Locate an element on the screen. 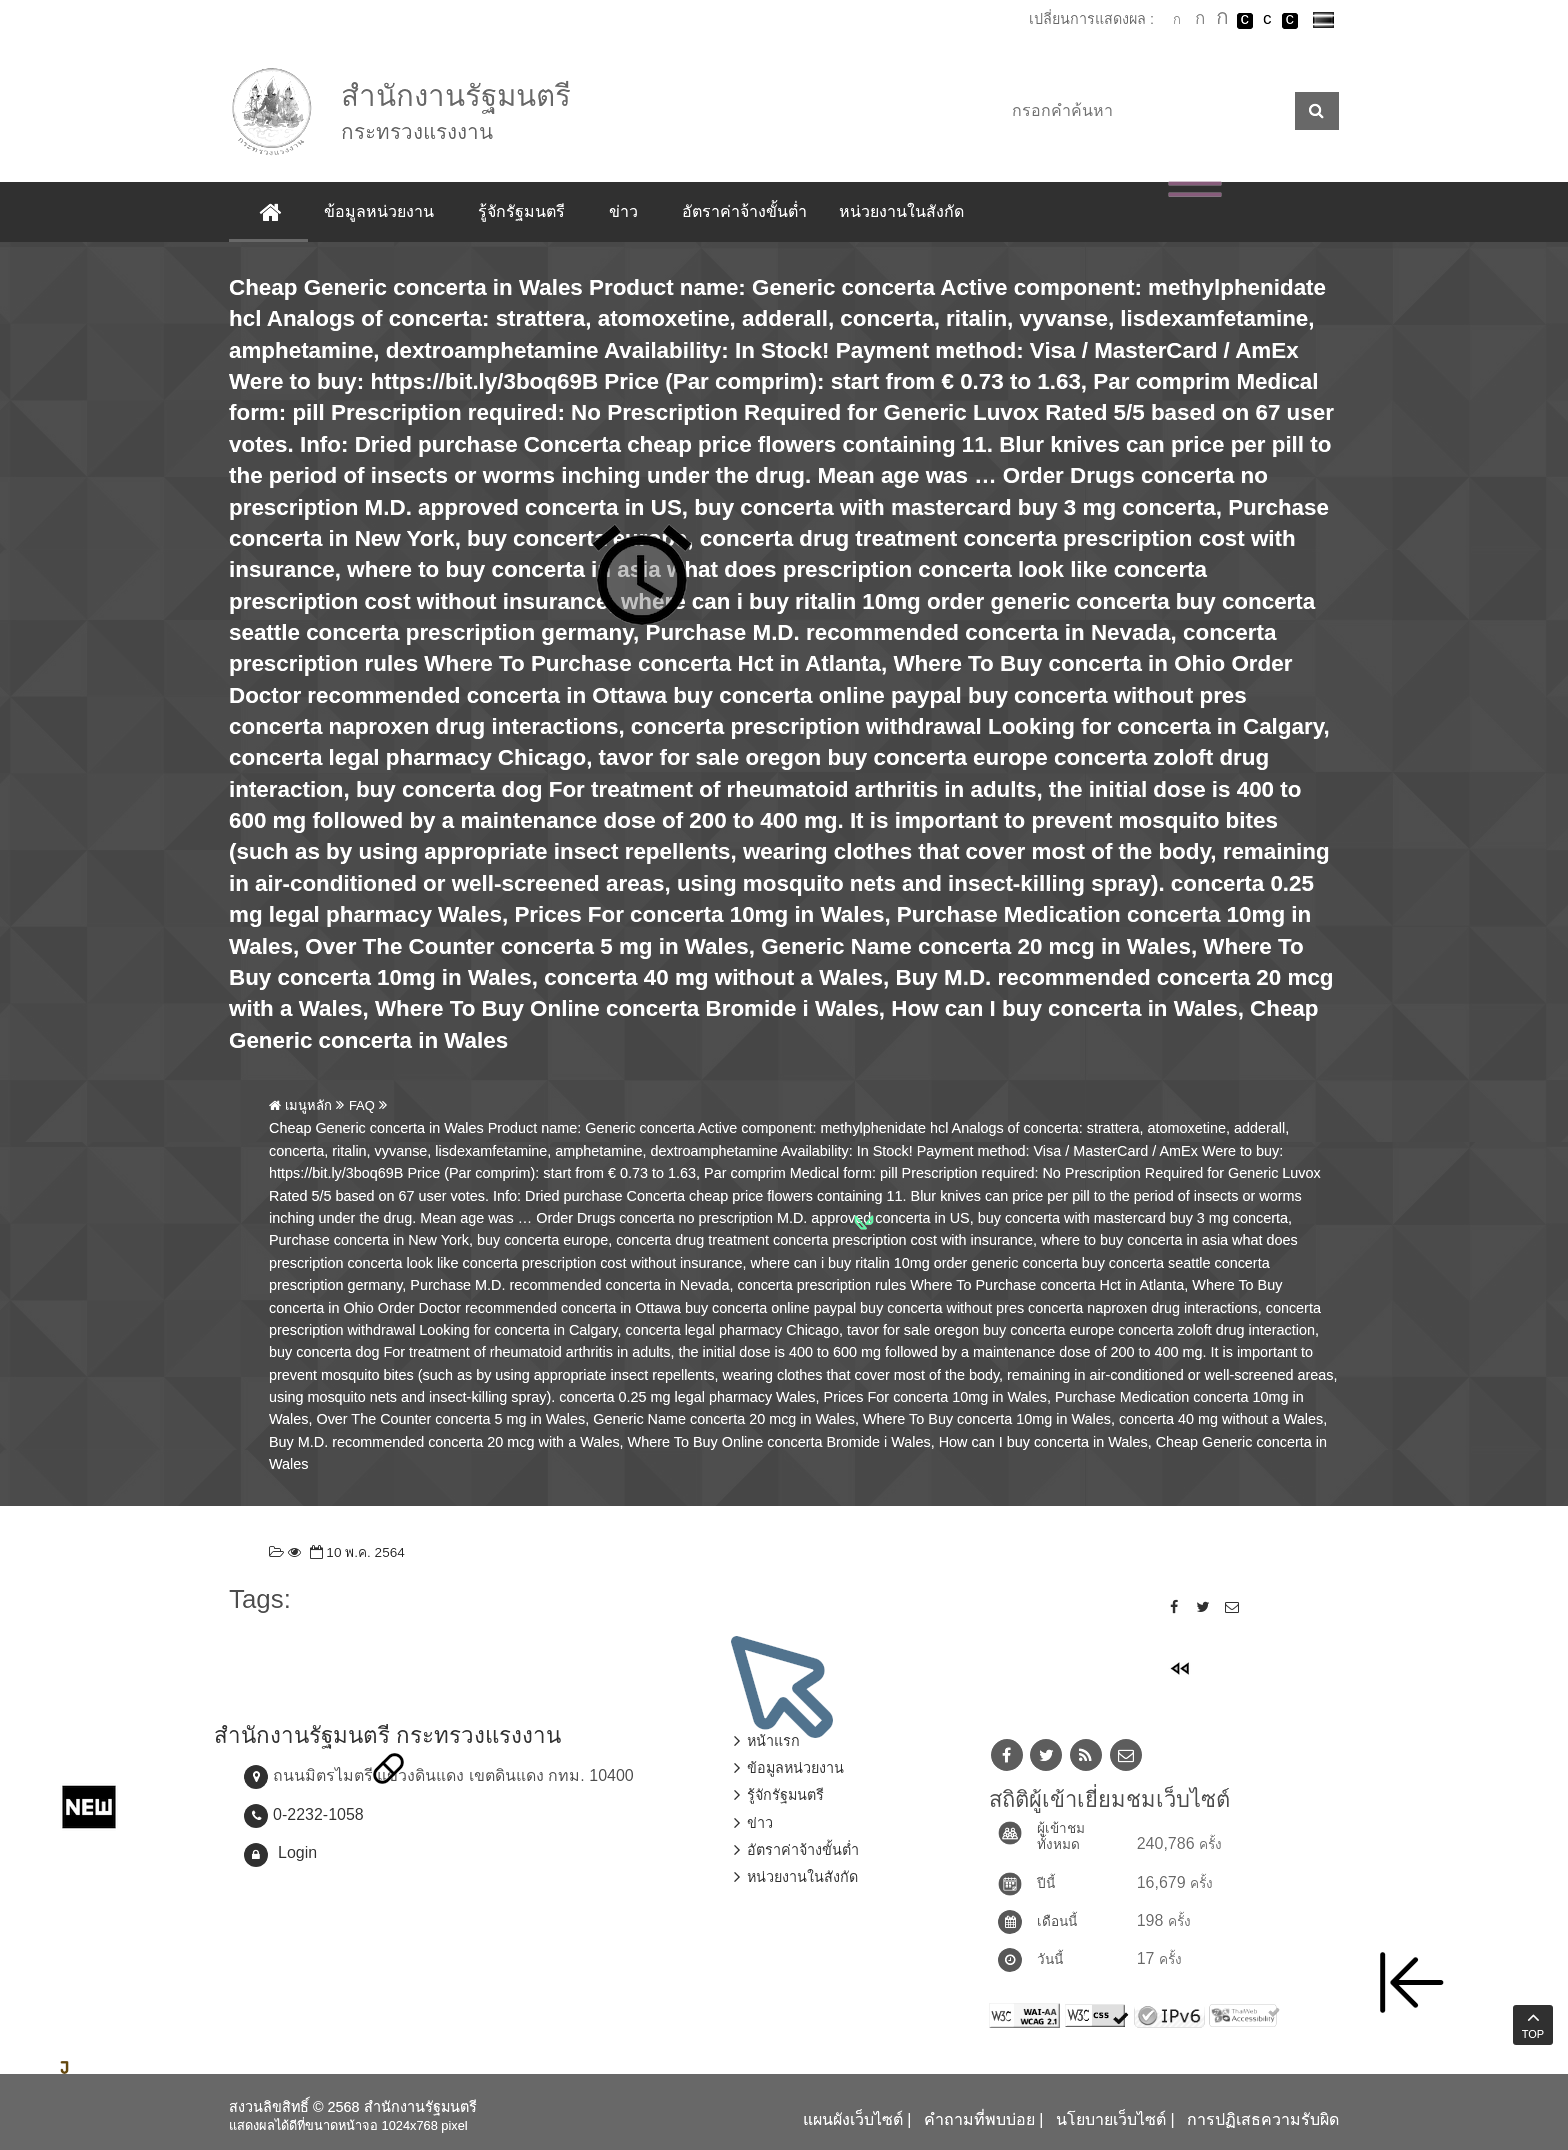 Image resolution: width=1568 pixels, height=2150 pixels. drag to reorder or rearrange items is located at coordinates (1195, 189).